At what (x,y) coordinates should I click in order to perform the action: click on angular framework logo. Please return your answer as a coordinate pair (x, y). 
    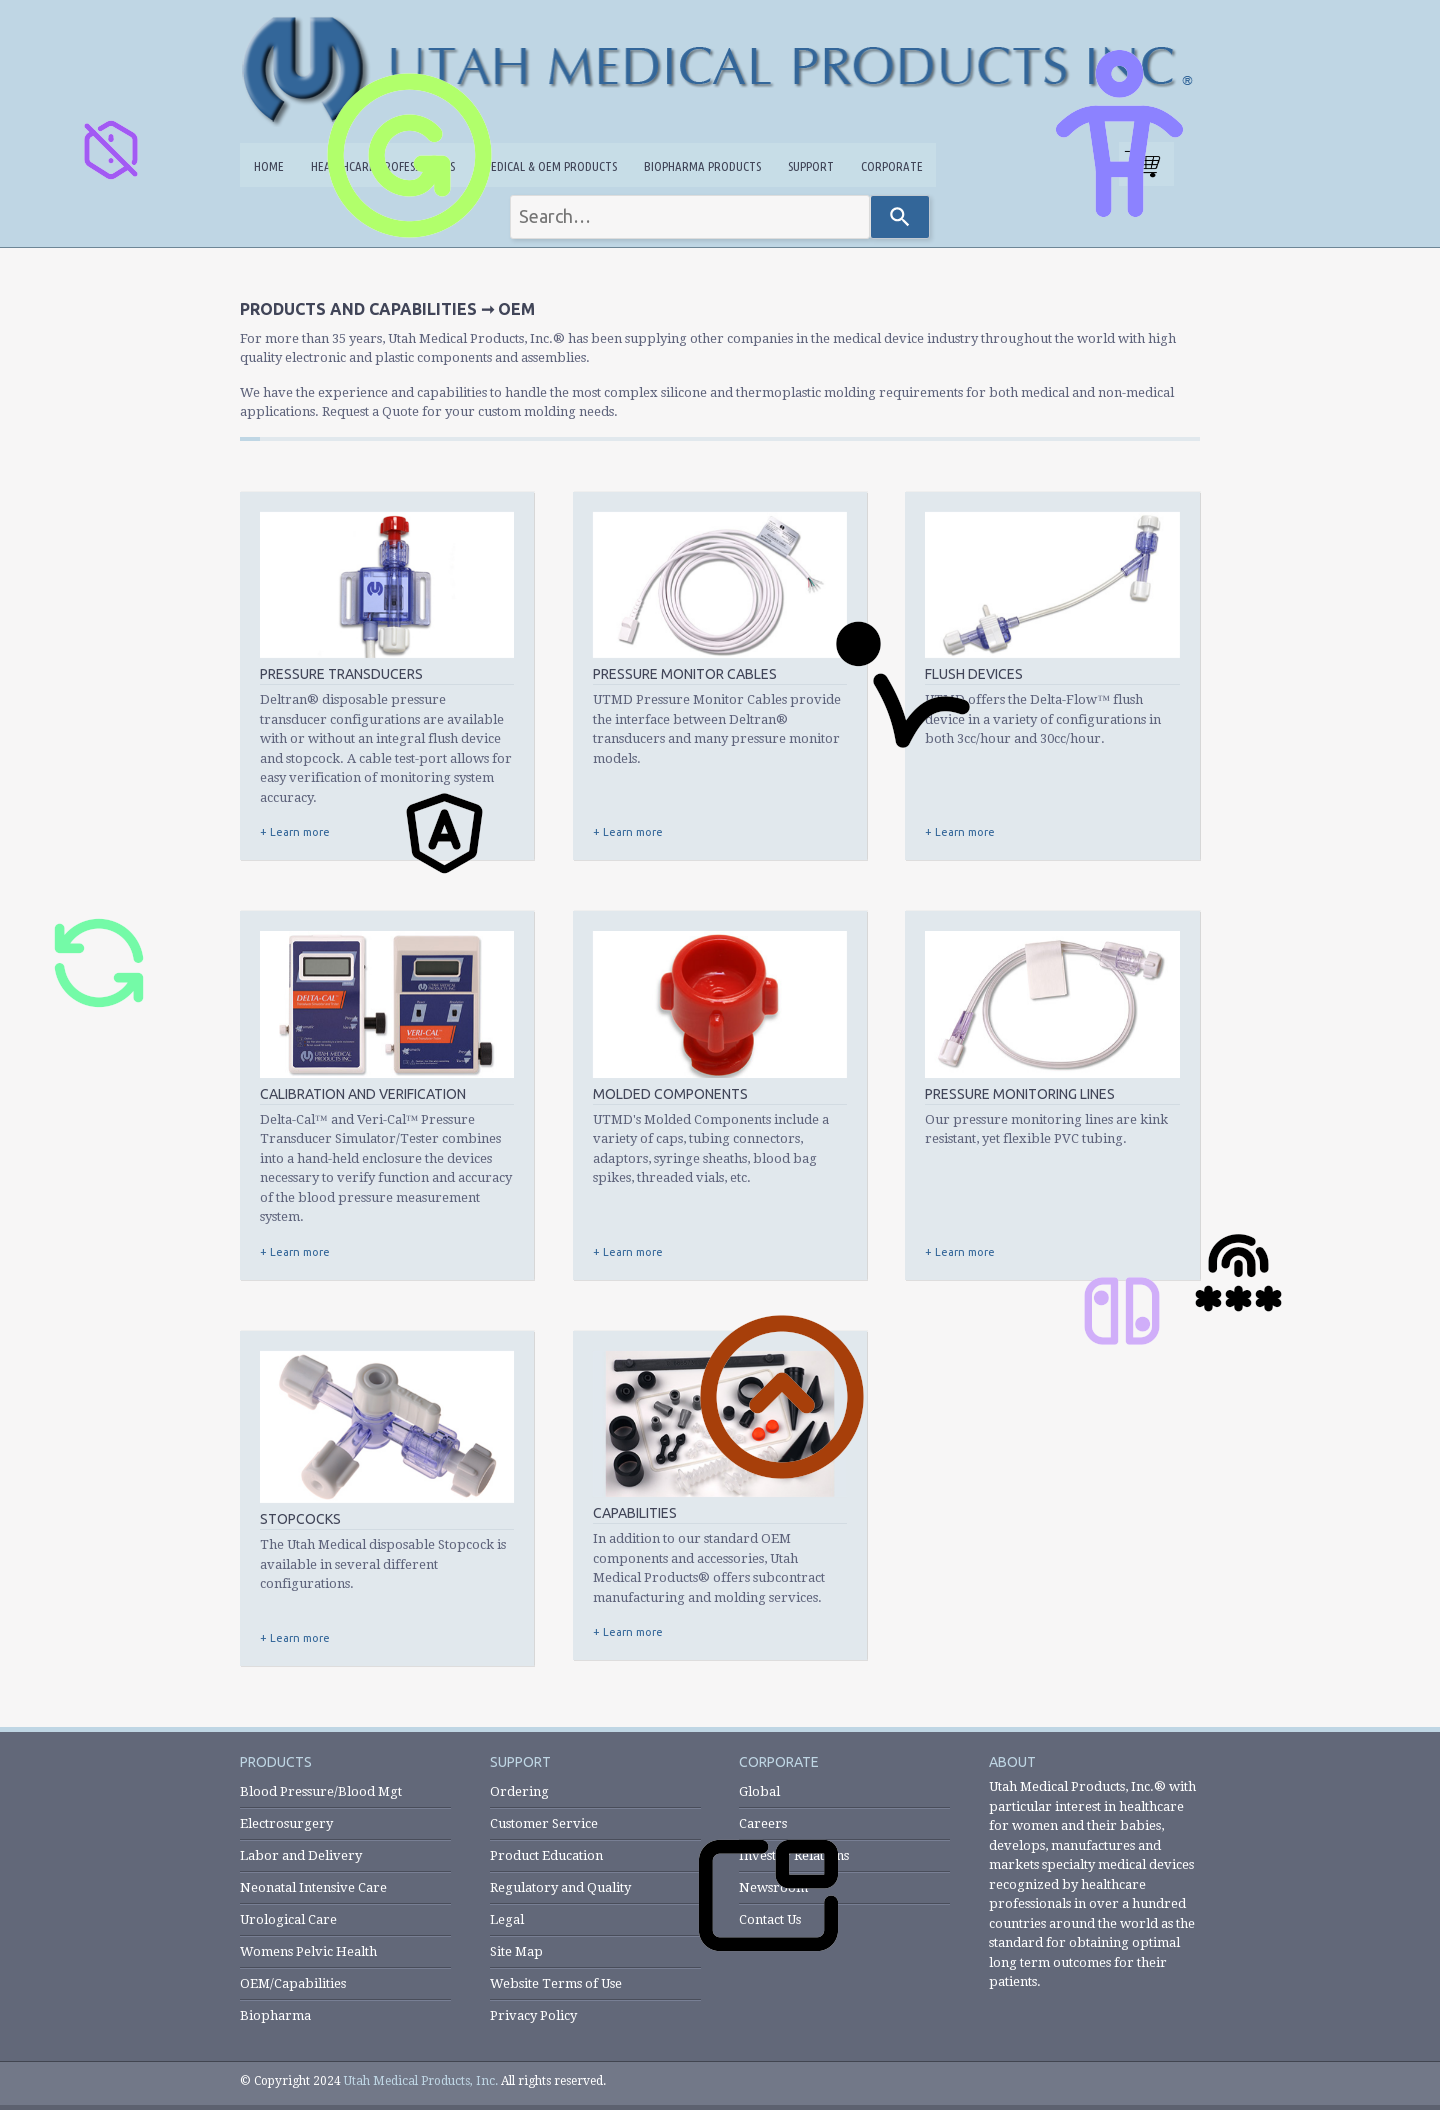
    Looking at the image, I should click on (444, 833).